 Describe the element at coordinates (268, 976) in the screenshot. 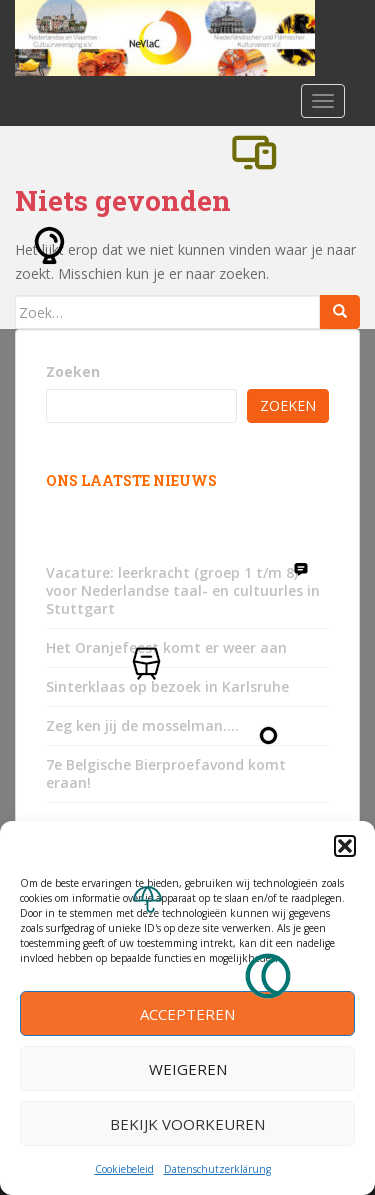

I see `toggle dark mode or night theme` at that location.